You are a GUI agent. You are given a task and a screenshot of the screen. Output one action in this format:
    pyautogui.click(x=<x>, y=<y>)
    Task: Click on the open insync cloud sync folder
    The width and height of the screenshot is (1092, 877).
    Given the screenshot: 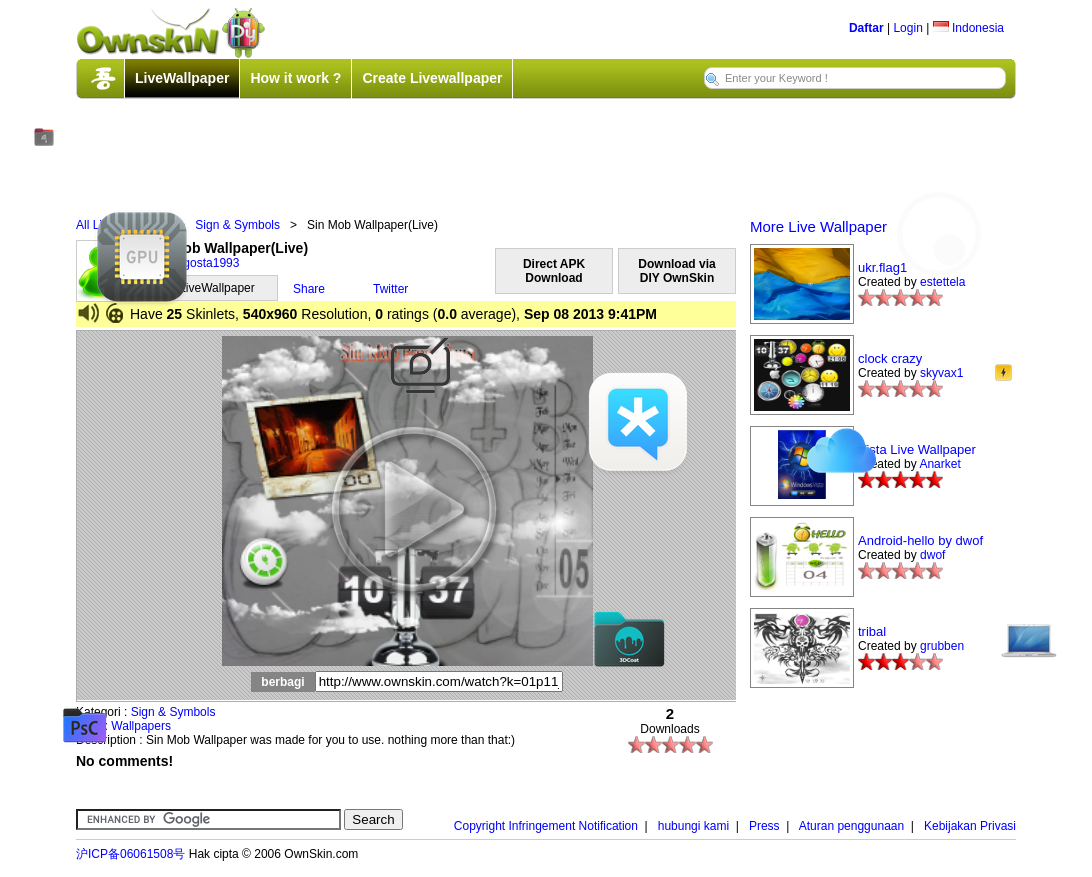 What is the action you would take?
    pyautogui.click(x=44, y=137)
    